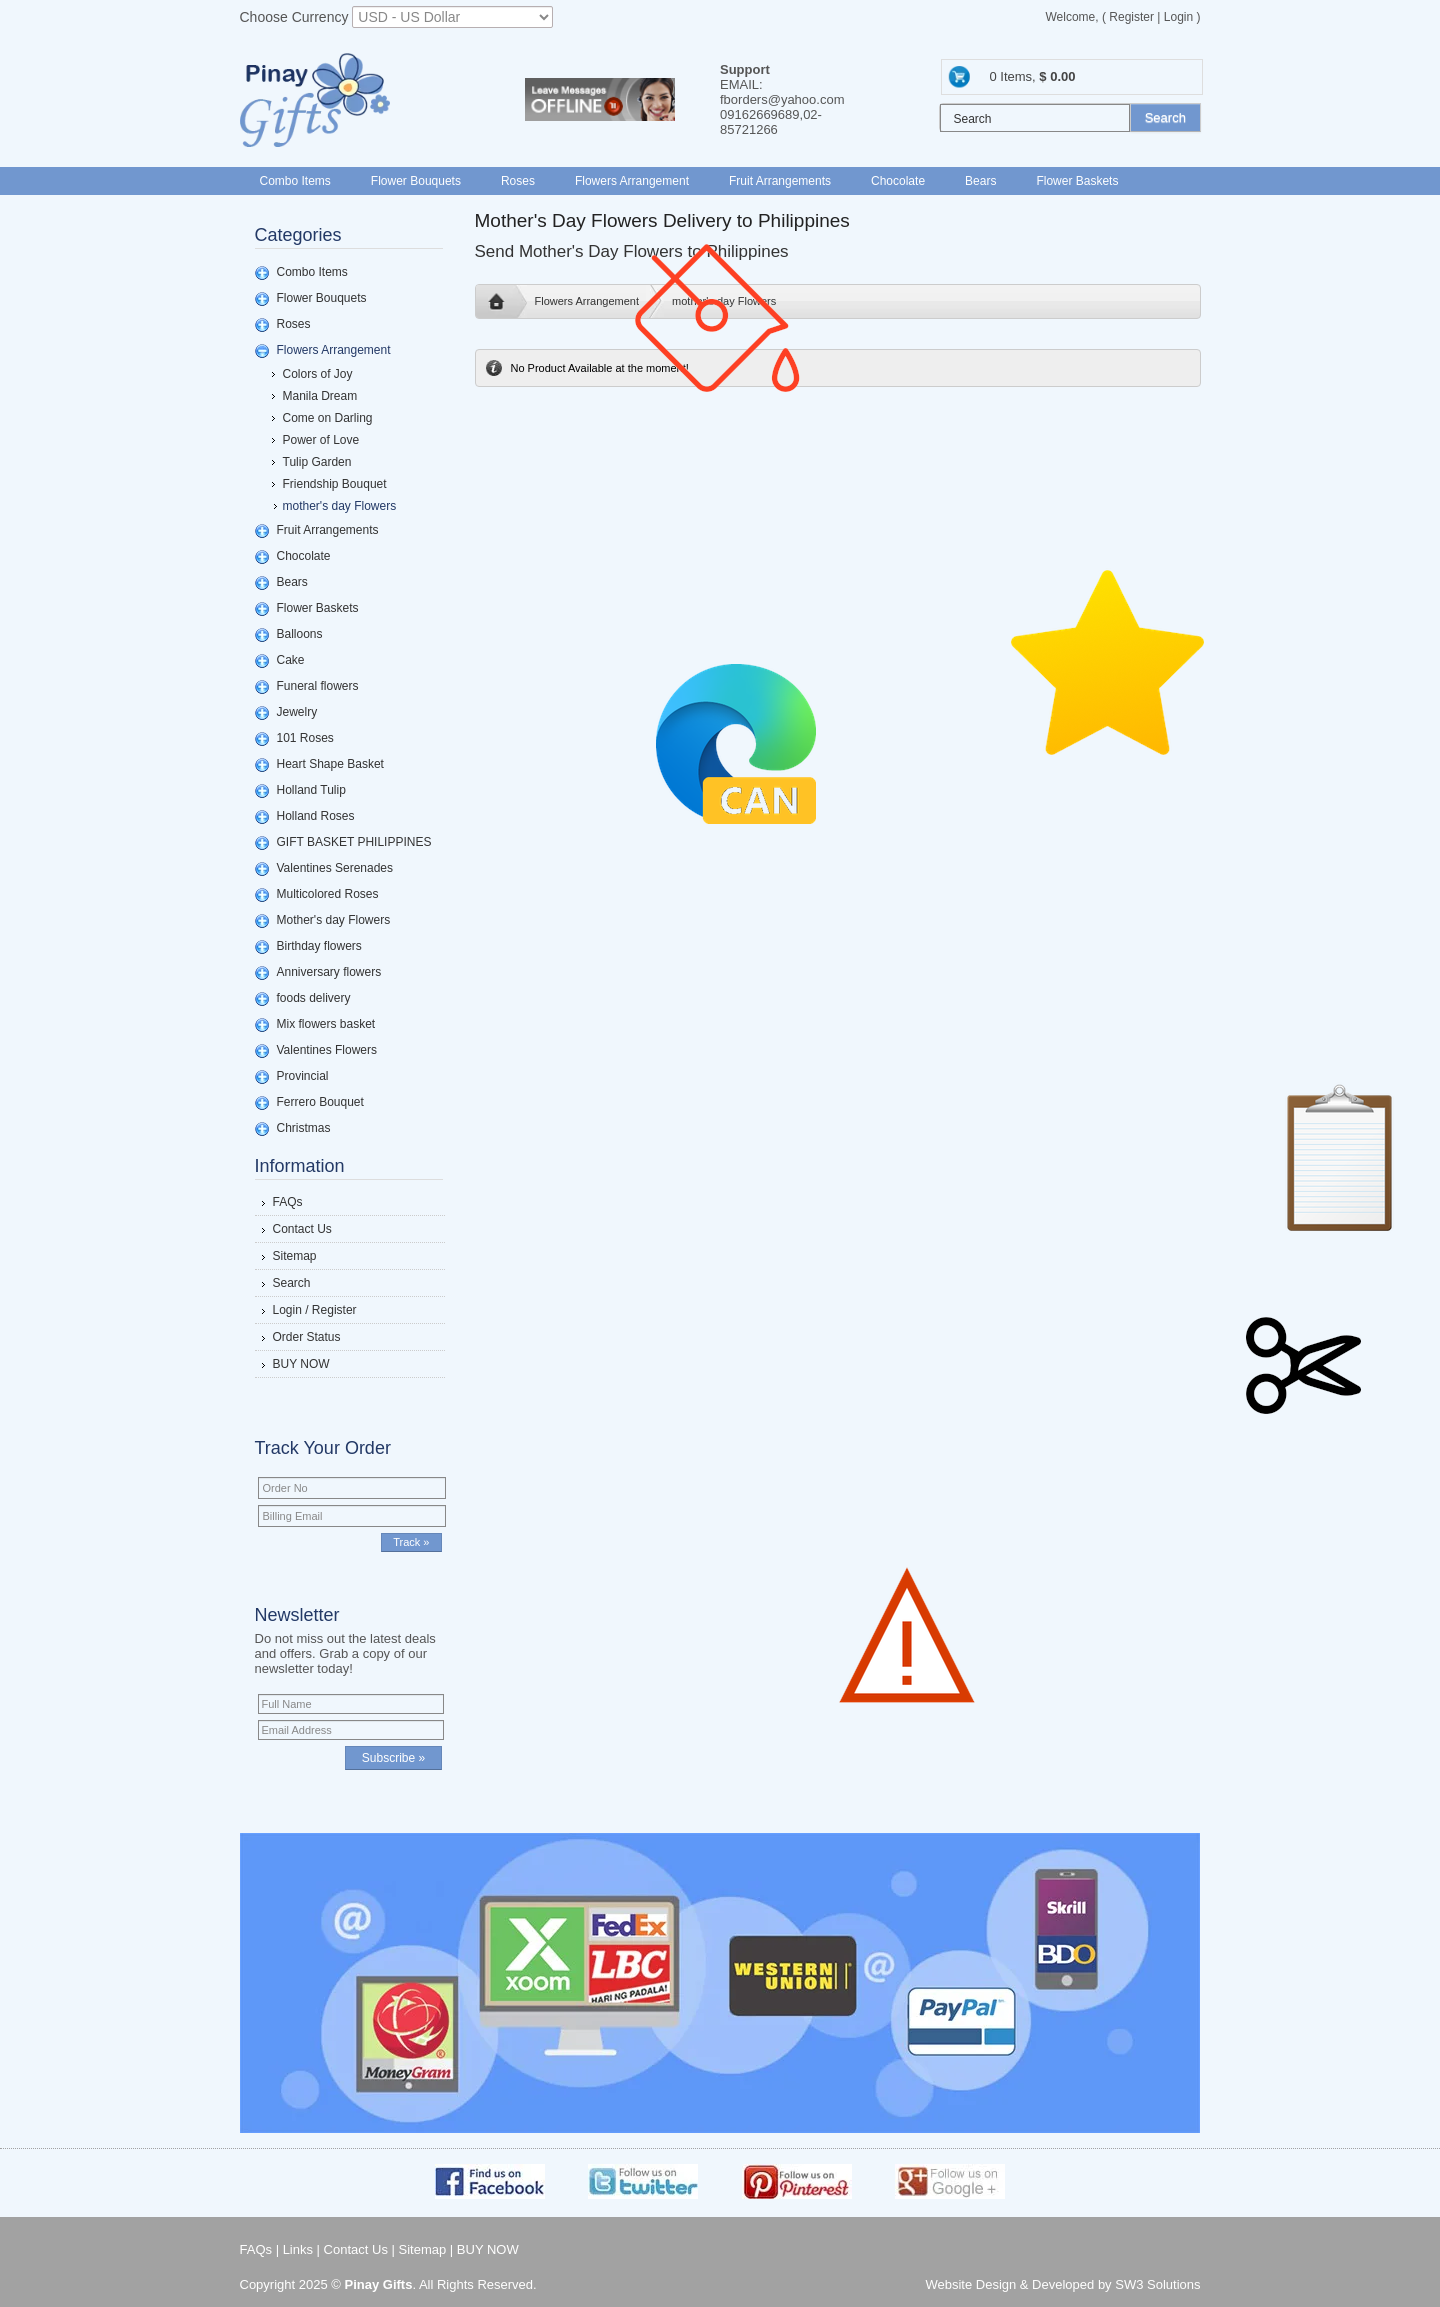  I want to click on open microsoft edge canary browser, so click(736, 744).